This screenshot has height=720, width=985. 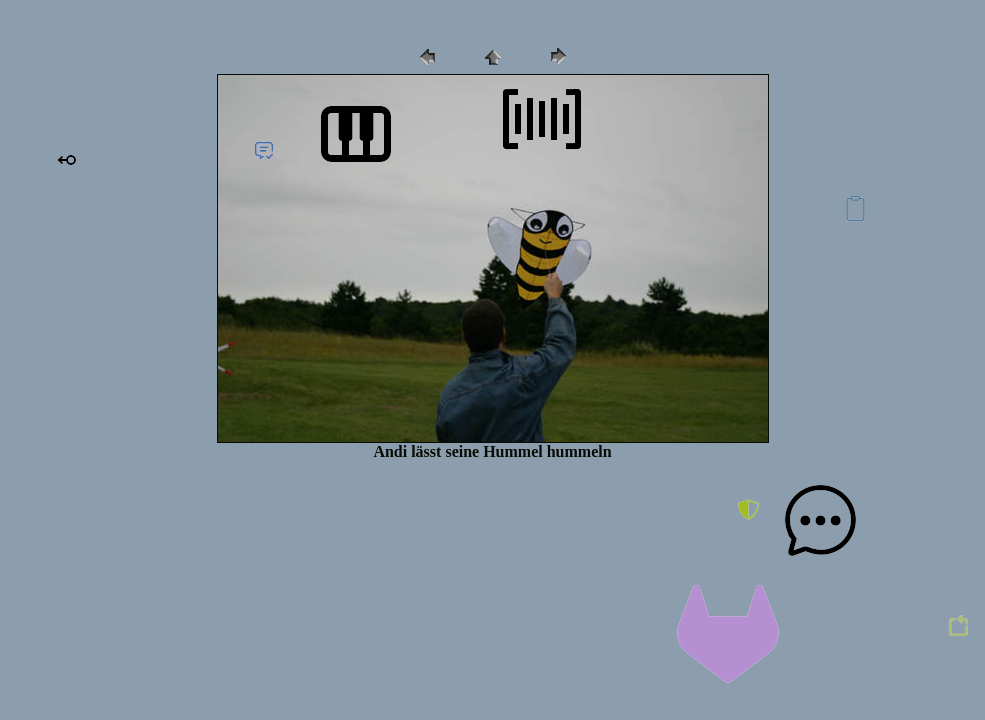 What do you see at coordinates (855, 208) in the screenshot?
I see `access clipboard contents` at bounding box center [855, 208].